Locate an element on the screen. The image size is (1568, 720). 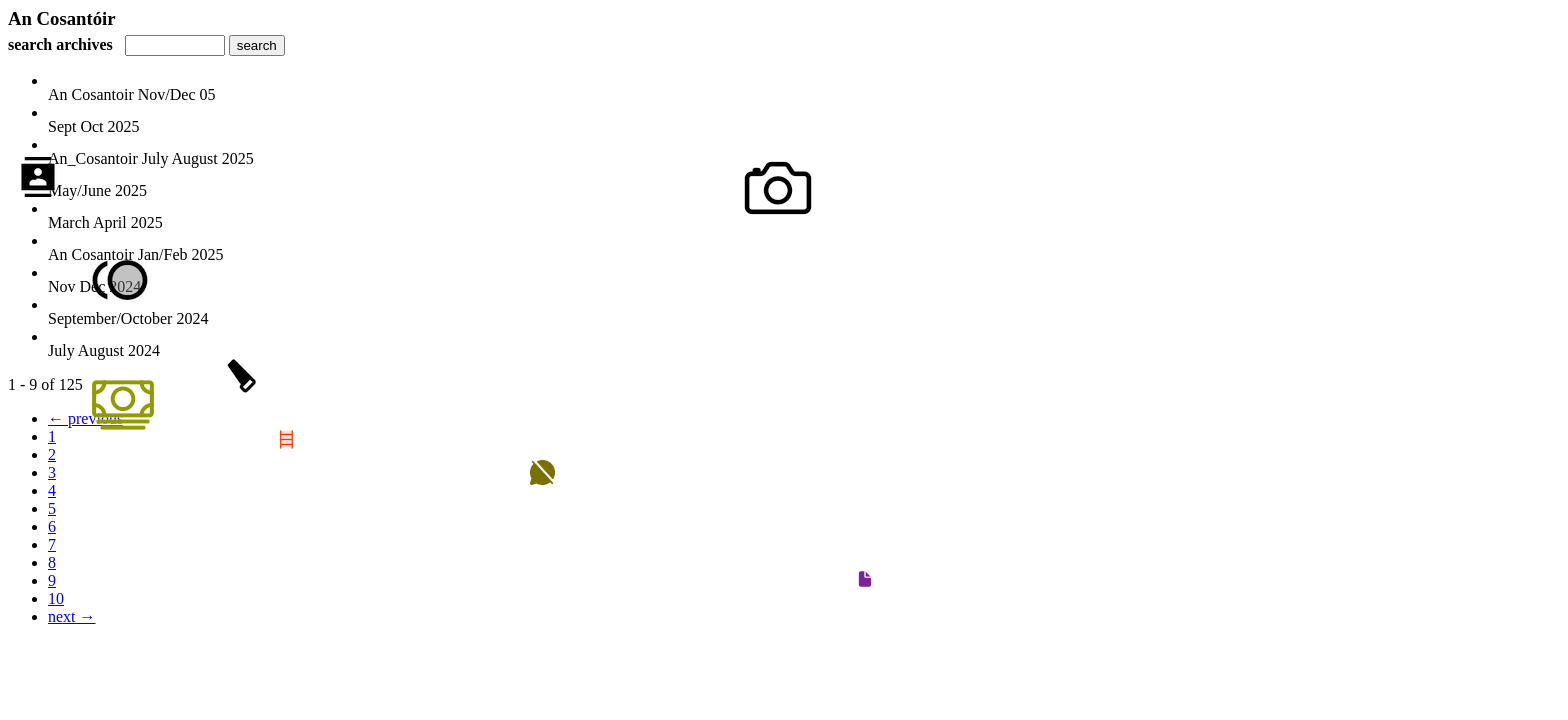
access your contacts list is located at coordinates (38, 177).